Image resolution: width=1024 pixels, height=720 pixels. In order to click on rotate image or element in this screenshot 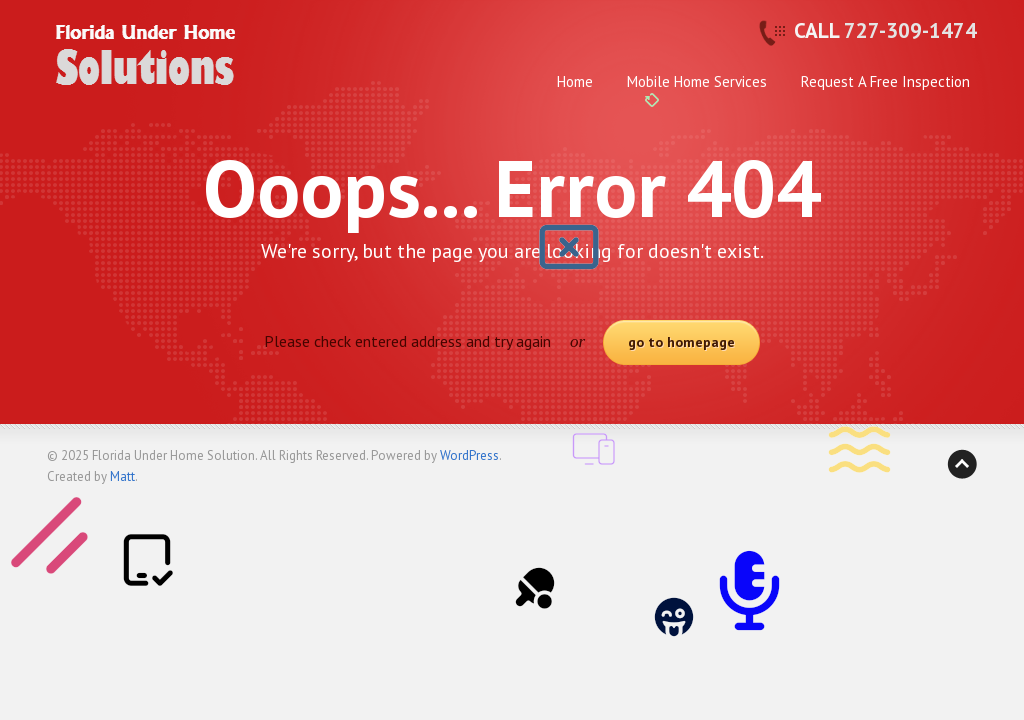, I will do `click(652, 100)`.